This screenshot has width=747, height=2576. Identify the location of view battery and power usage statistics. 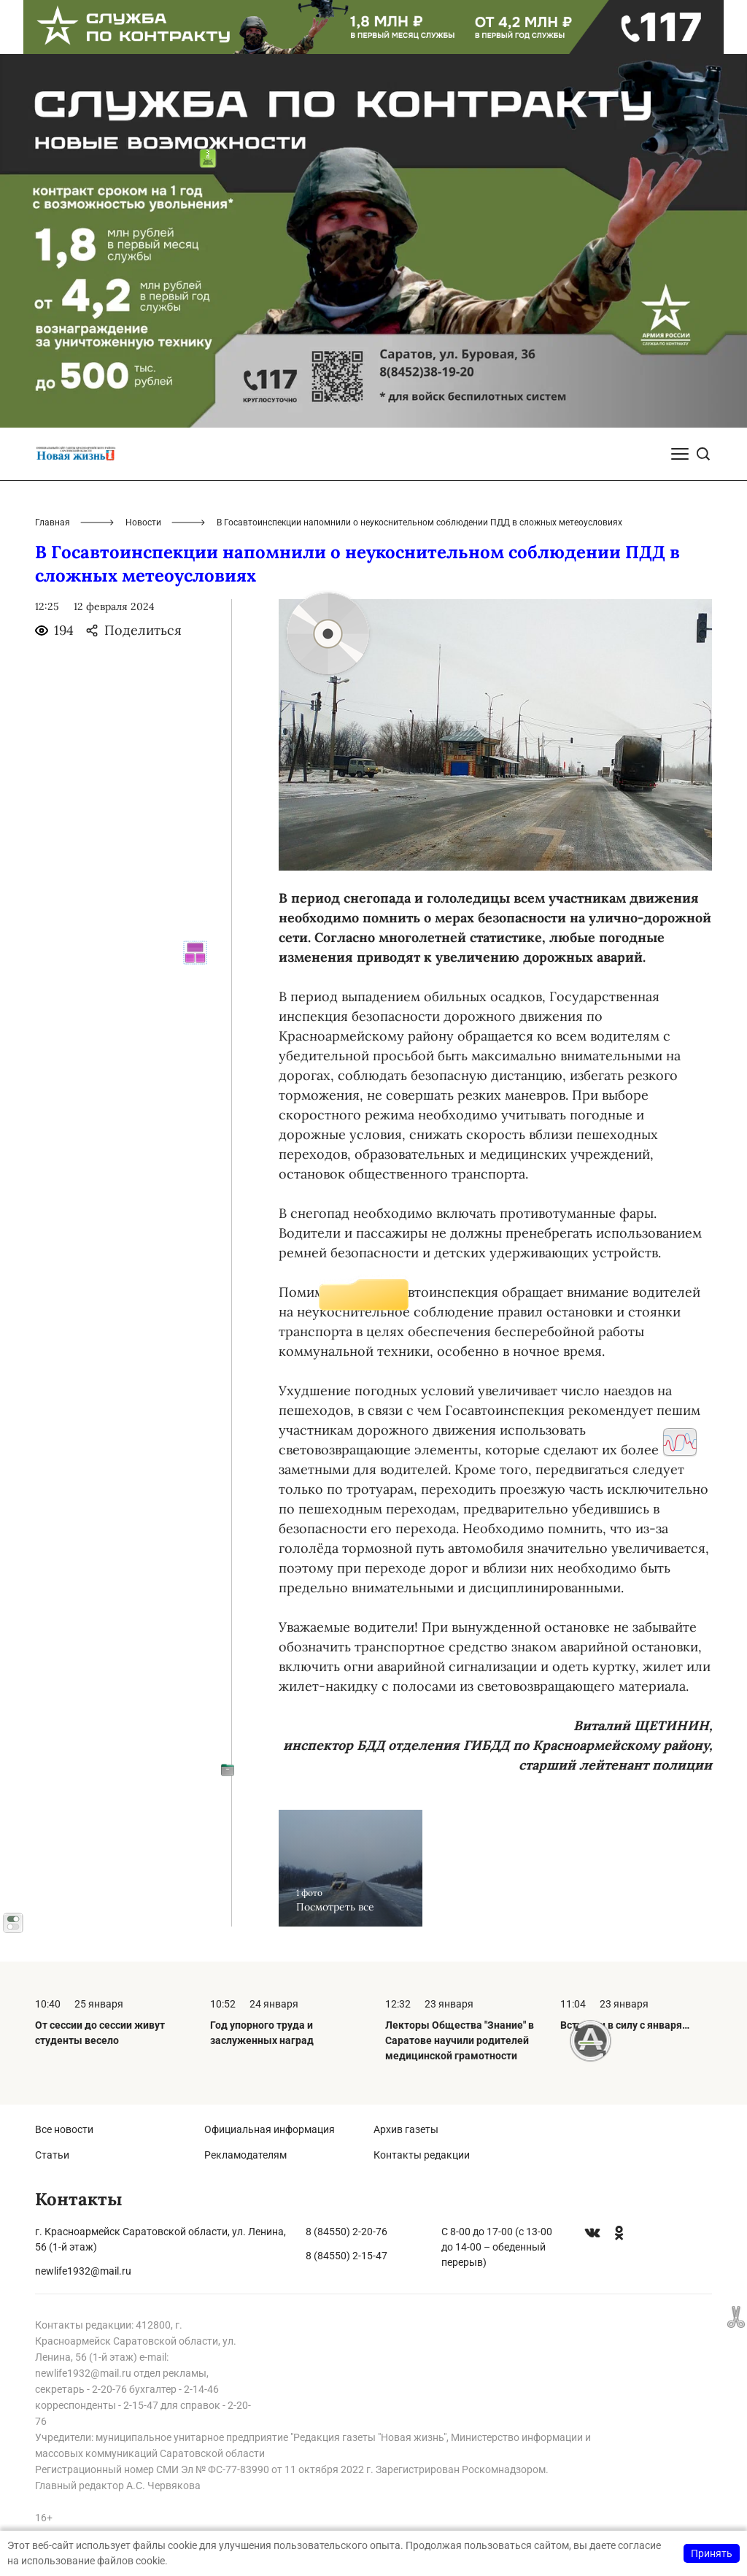
(680, 1442).